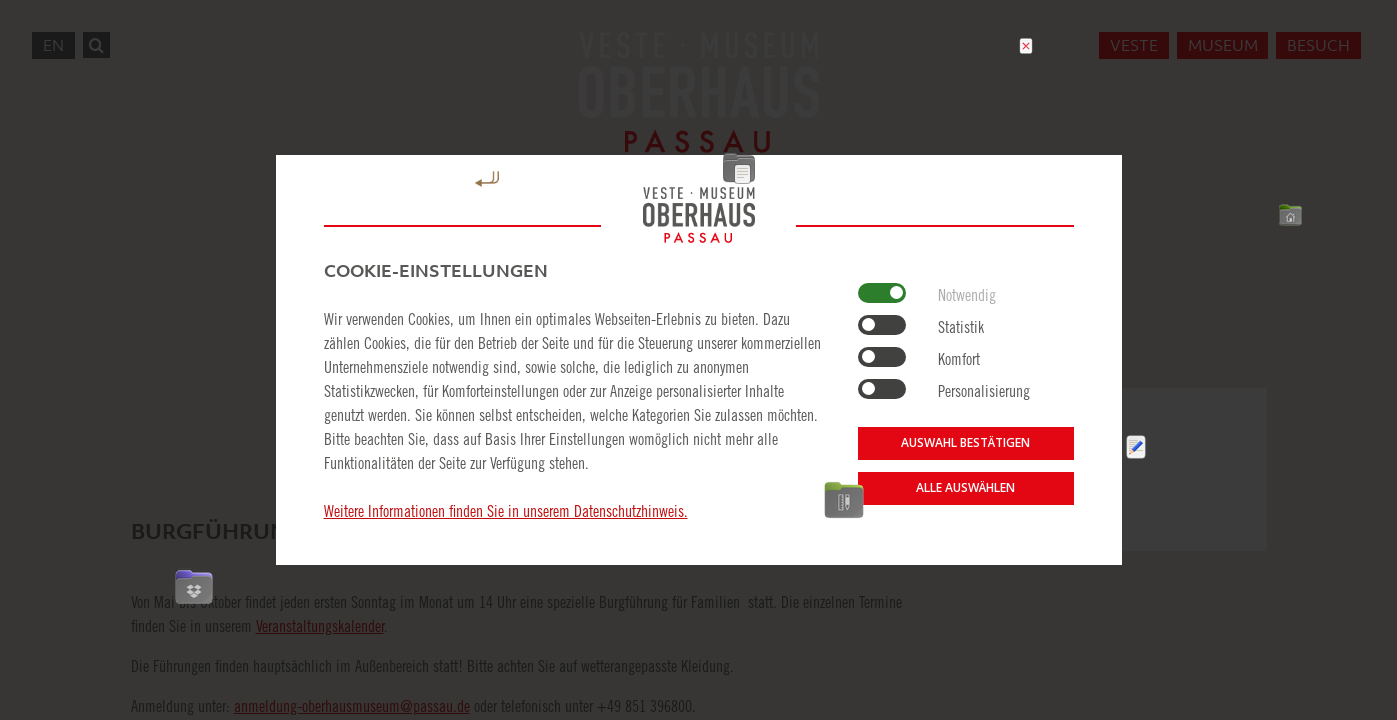 This screenshot has width=1397, height=720. I want to click on a broken or invalid symbolic link file, so click(1026, 46).